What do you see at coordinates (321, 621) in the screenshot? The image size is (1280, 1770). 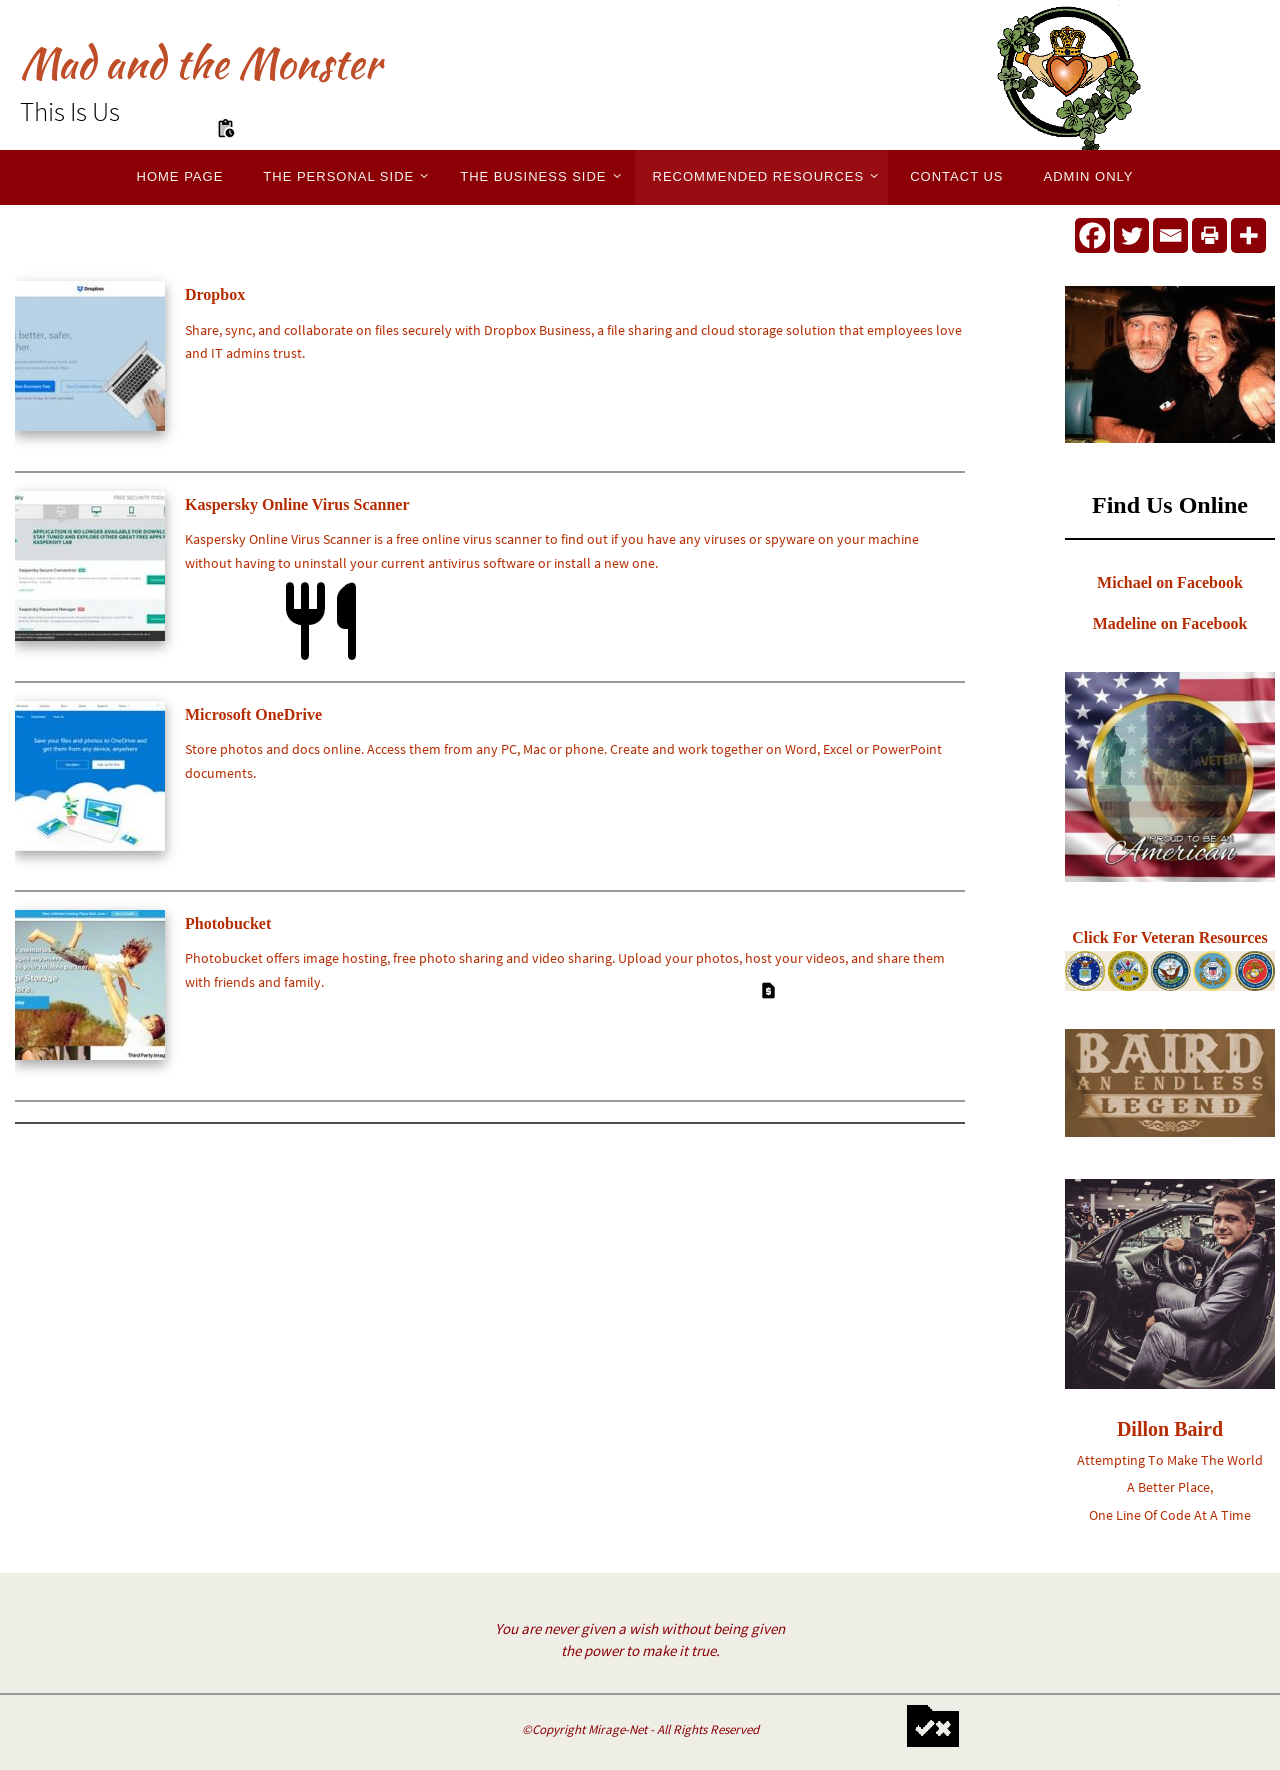 I see `find nearby restaurants` at bounding box center [321, 621].